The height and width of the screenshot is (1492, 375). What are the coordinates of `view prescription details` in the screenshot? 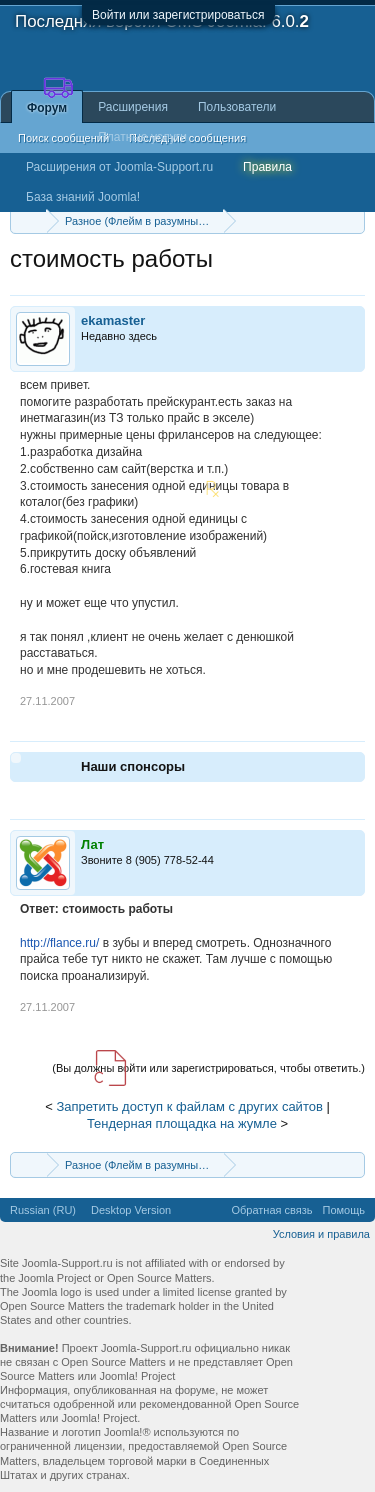 It's located at (212, 489).